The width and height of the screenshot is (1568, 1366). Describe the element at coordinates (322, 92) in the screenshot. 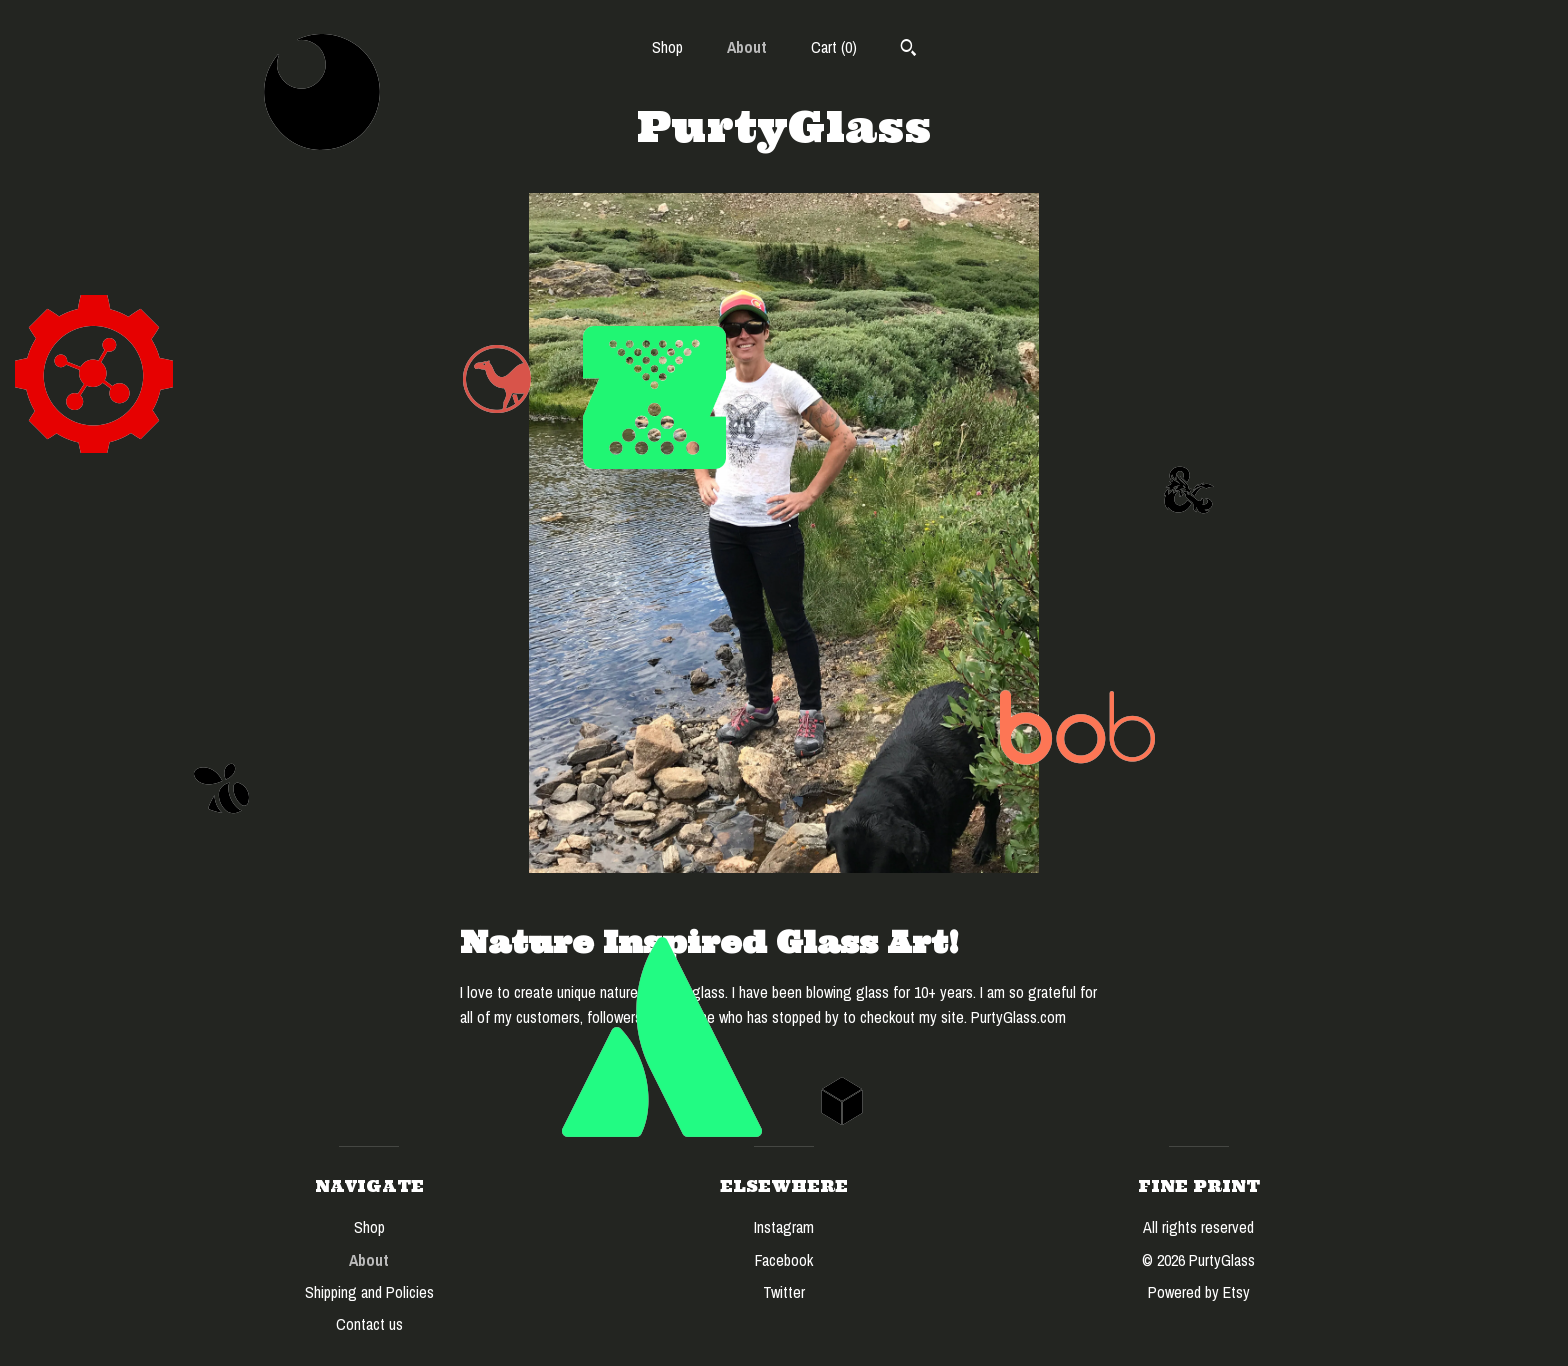

I see `redsys payment processing logo` at that location.